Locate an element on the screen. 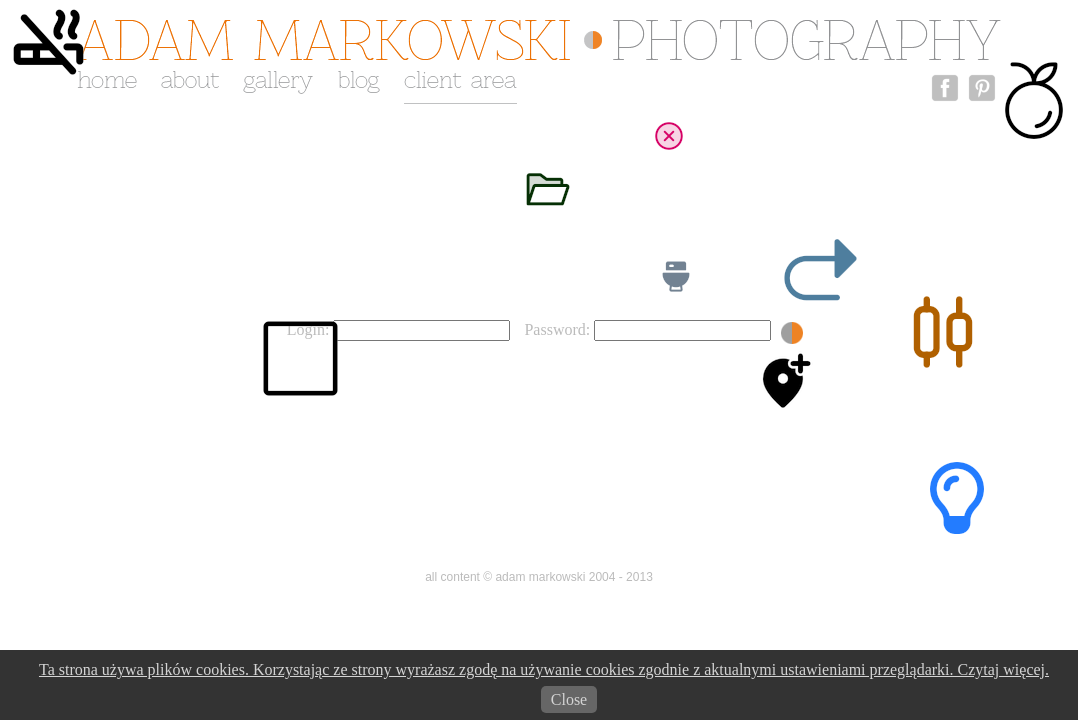 The image size is (1078, 720). indicates citrus or orange flavor option is located at coordinates (1034, 102).